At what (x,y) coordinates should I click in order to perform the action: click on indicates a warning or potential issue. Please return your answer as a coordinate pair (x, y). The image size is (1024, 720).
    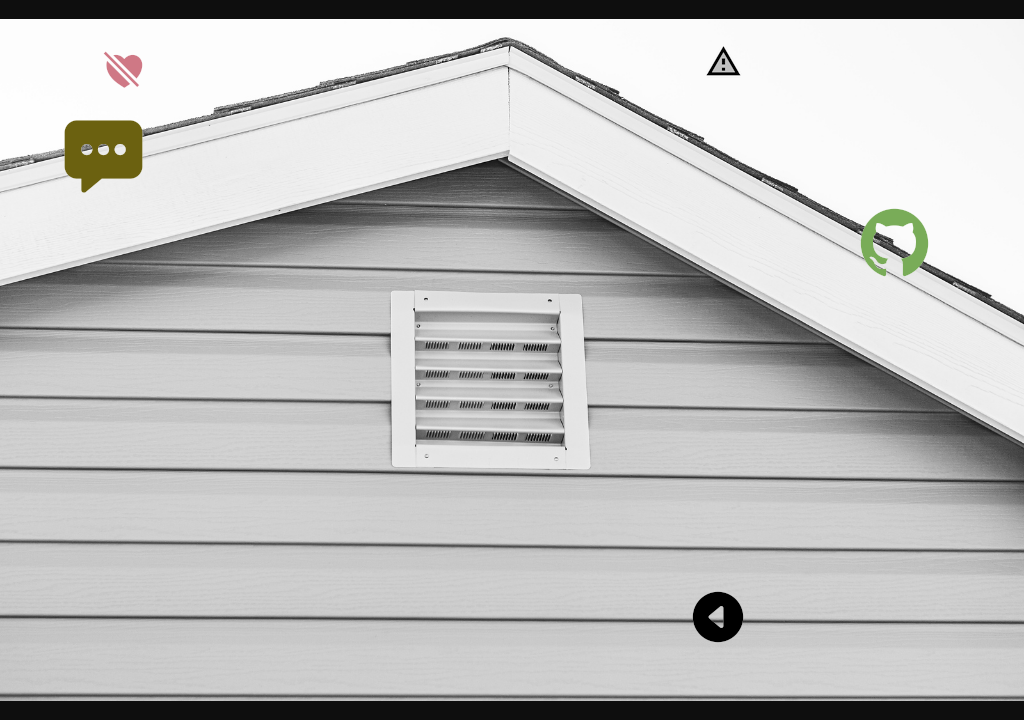
    Looking at the image, I should click on (723, 61).